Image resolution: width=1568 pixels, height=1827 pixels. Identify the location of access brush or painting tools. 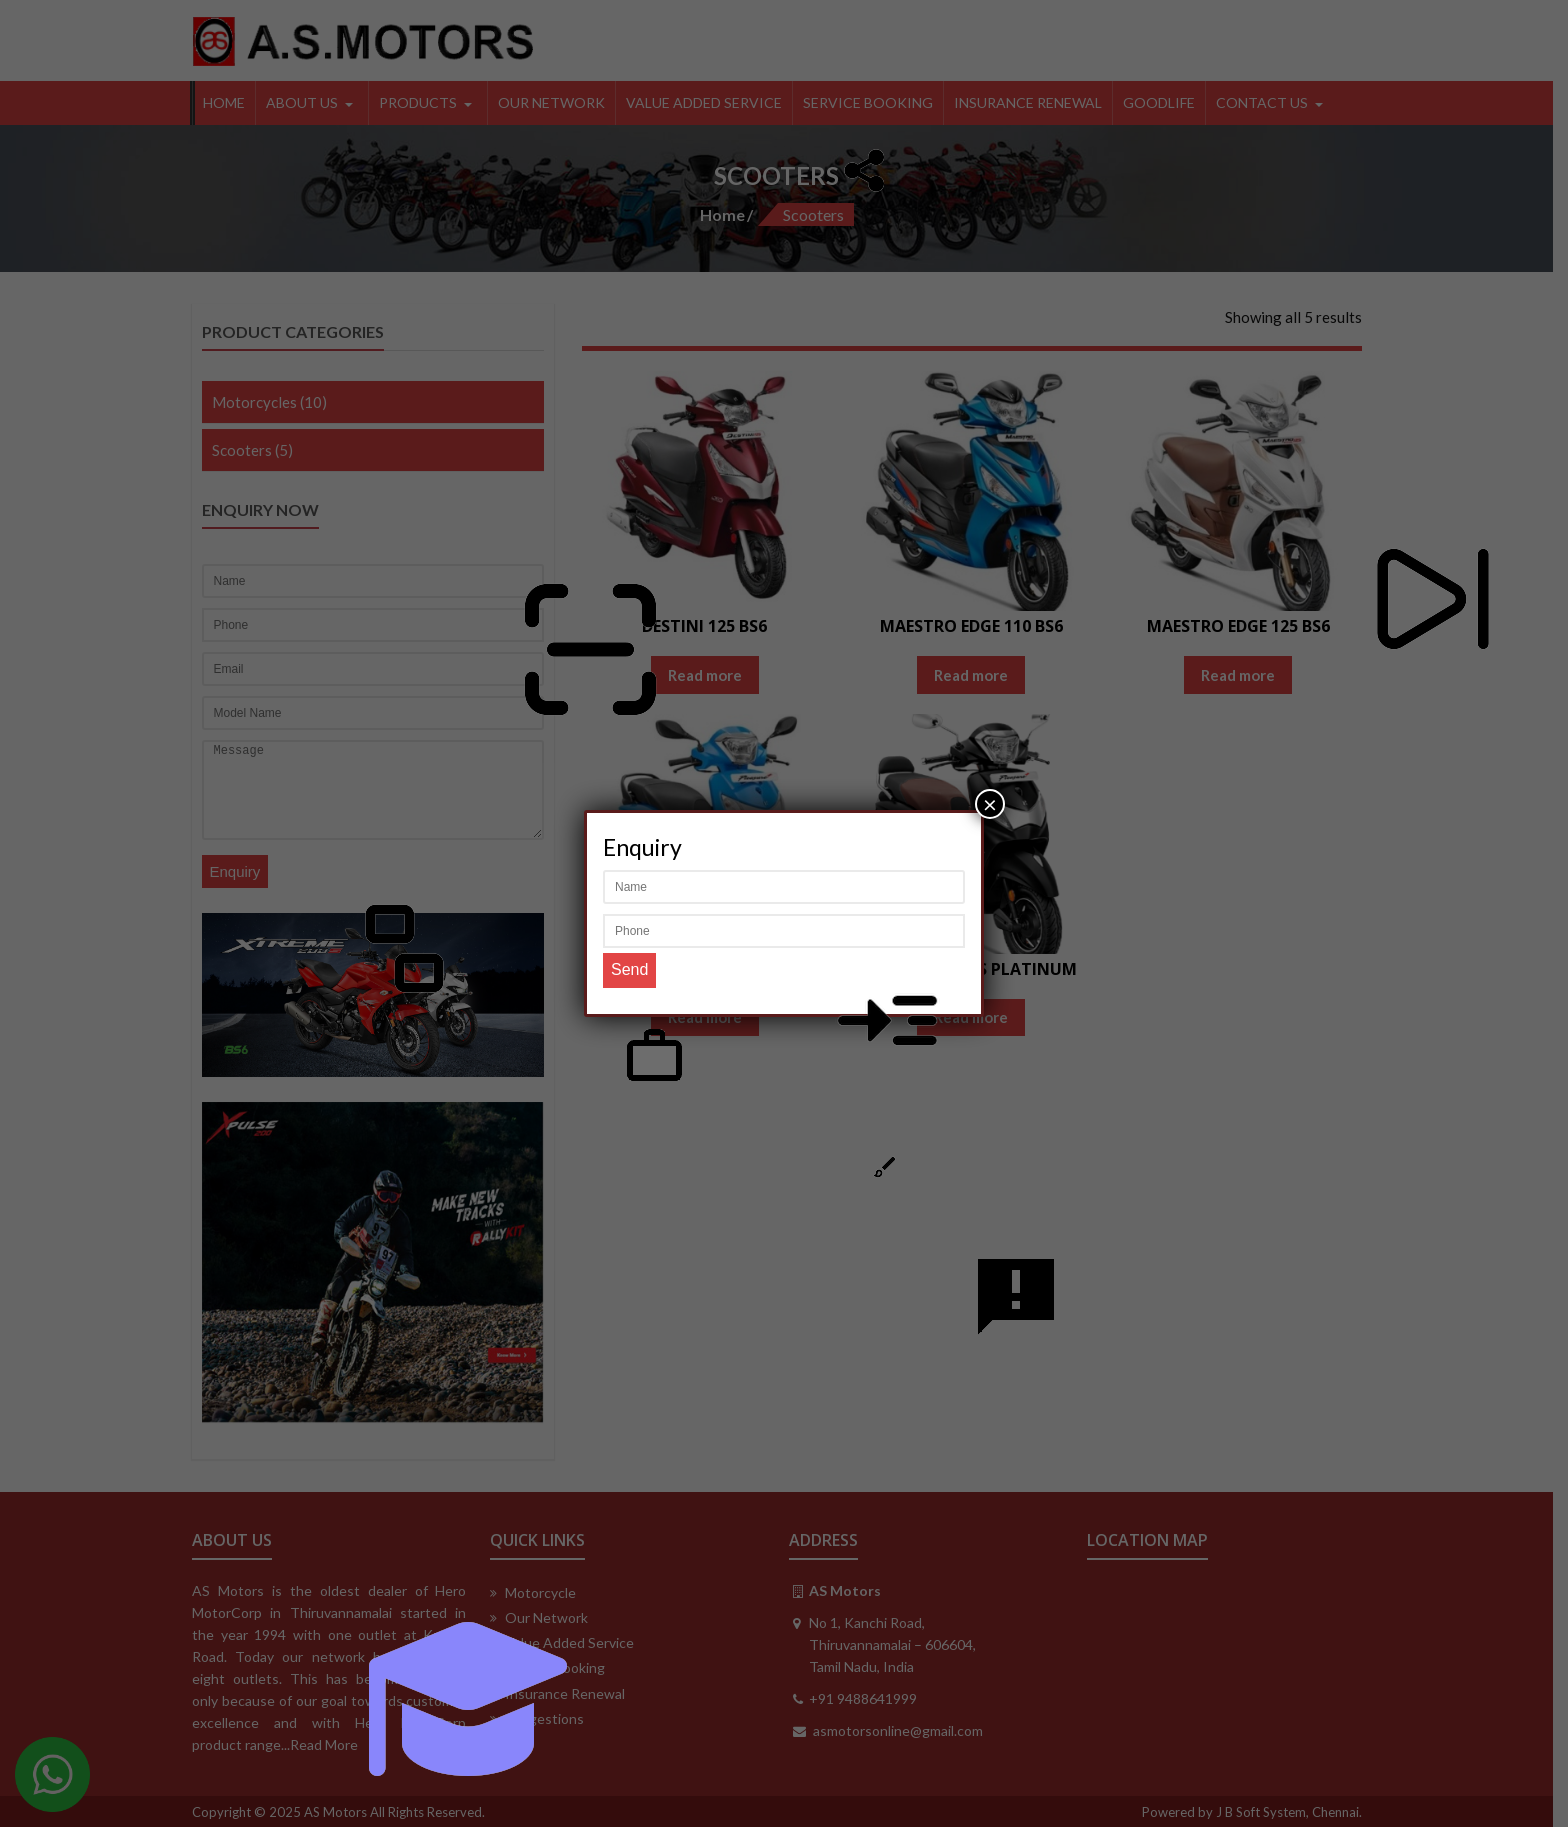
(885, 1167).